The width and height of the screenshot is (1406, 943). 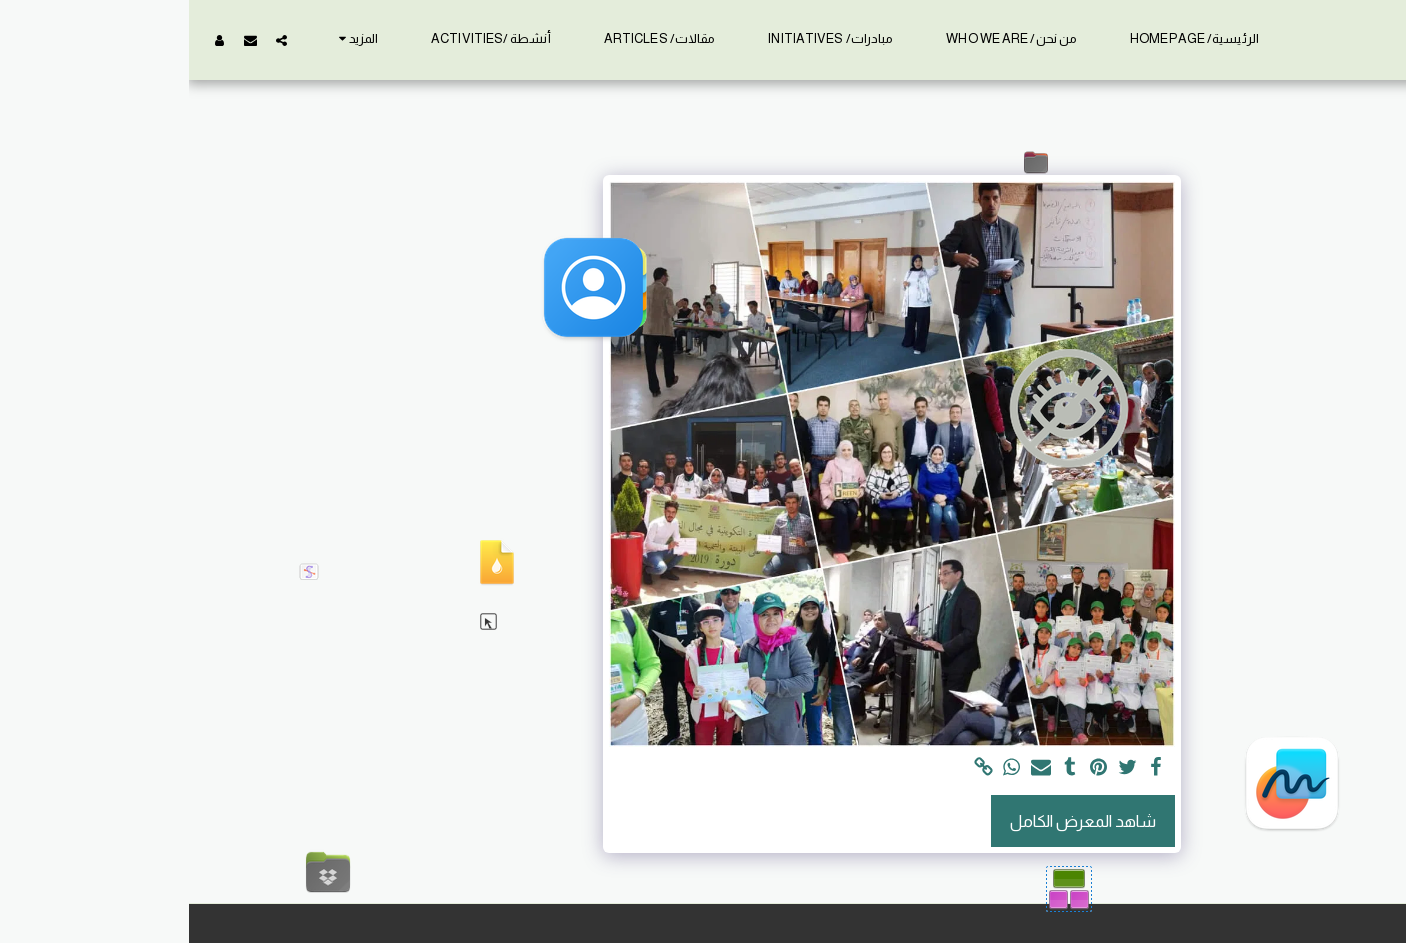 I want to click on indicates private browsing mode is active, so click(x=1069, y=409).